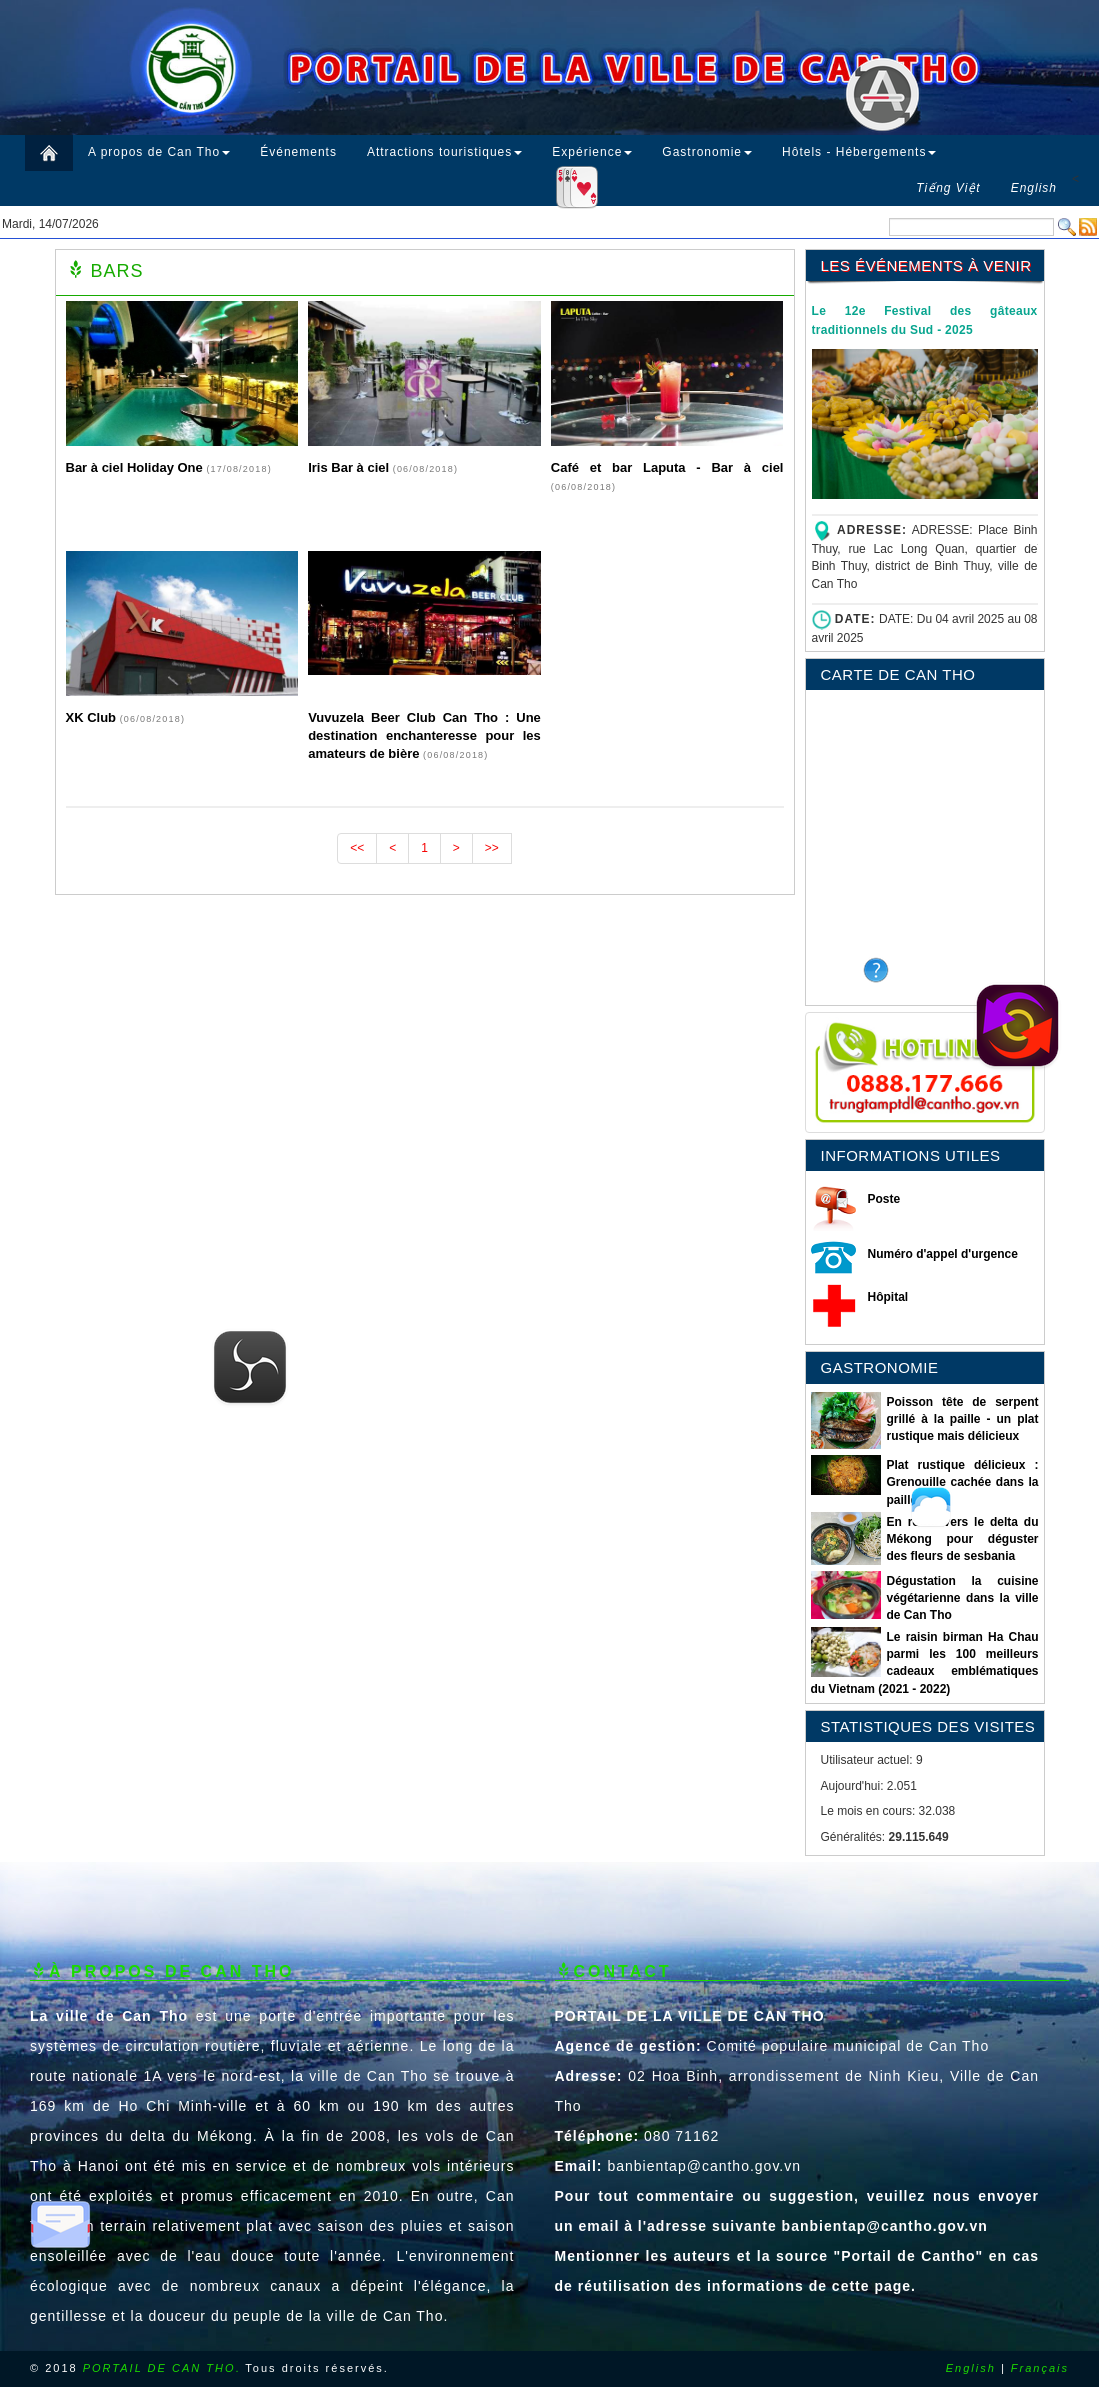  Describe the element at coordinates (931, 1507) in the screenshot. I see `access iCloud account settings` at that location.